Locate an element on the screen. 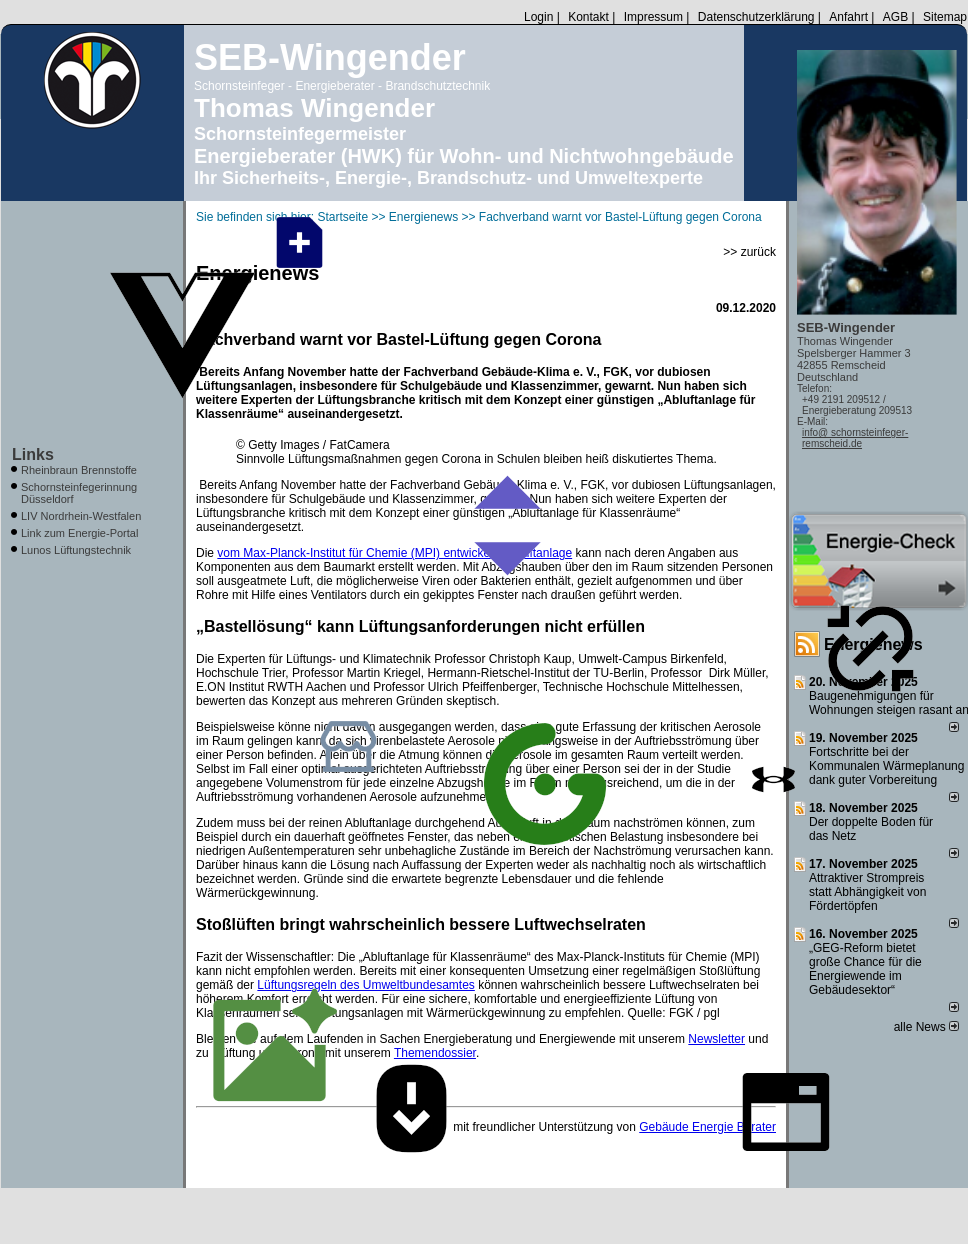 Image resolution: width=968 pixels, height=1244 pixels. visit the online store is located at coordinates (348, 746).